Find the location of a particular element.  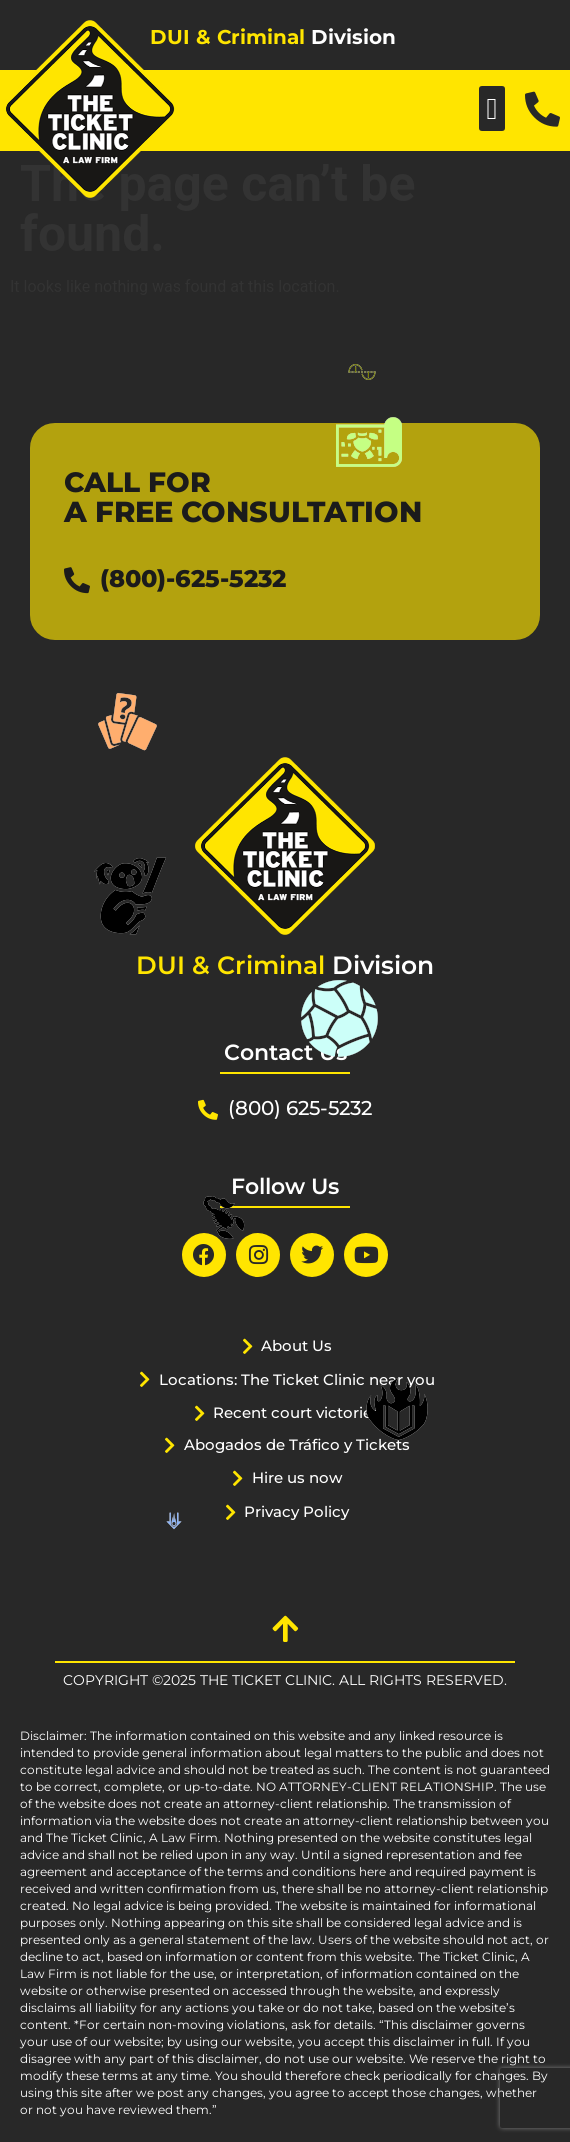

koala character or mascot icon is located at coordinates (130, 896).